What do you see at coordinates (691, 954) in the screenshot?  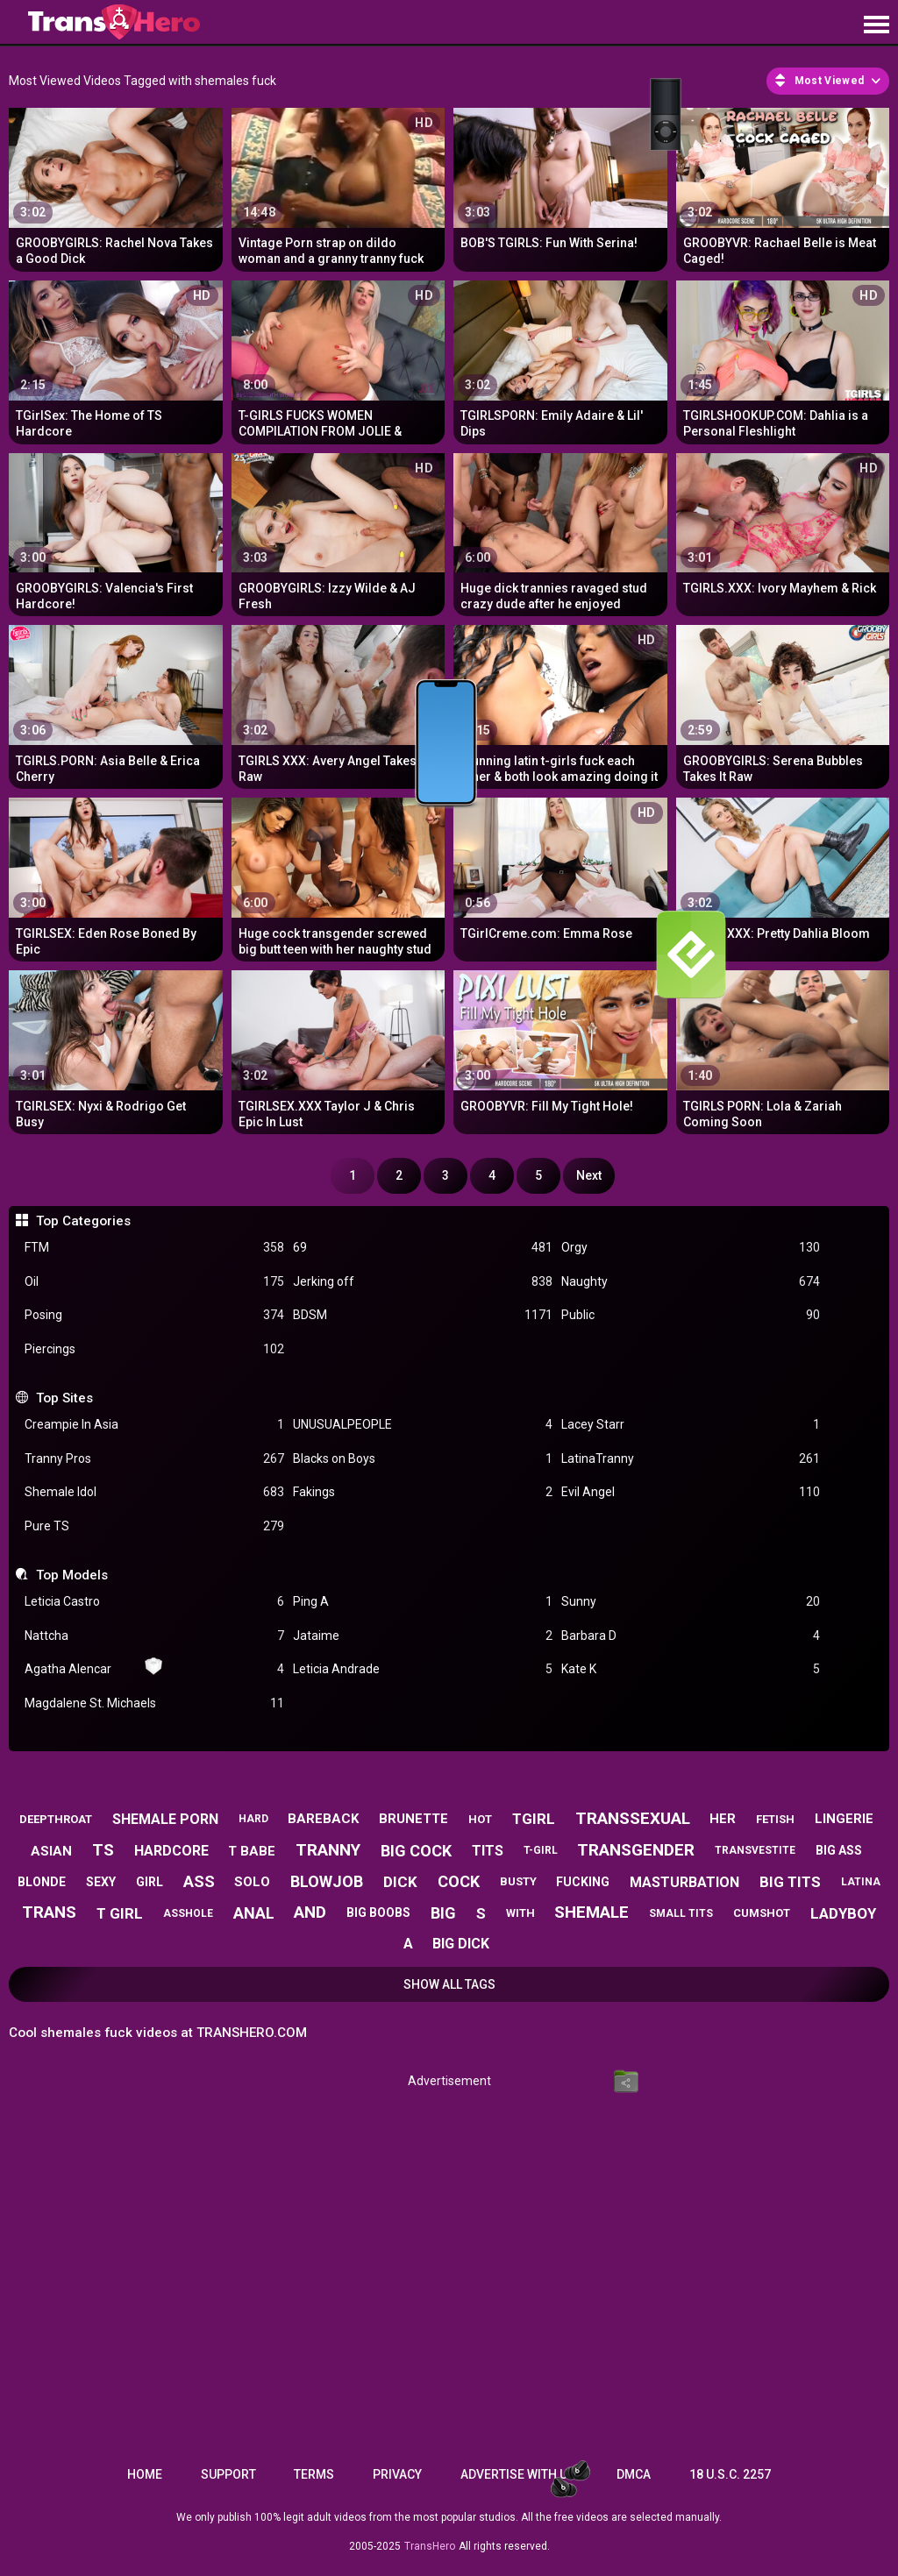 I see `an epub ebook file` at bounding box center [691, 954].